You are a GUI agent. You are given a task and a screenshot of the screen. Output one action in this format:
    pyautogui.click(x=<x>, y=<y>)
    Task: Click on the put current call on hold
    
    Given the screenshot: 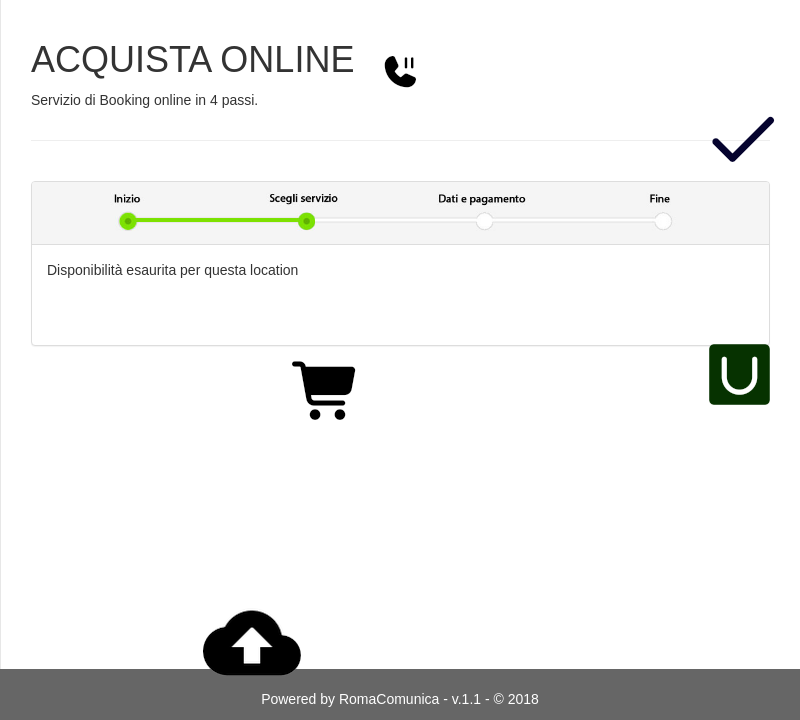 What is the action you would take?
    pyautogui.click(x=401, y=71)
    